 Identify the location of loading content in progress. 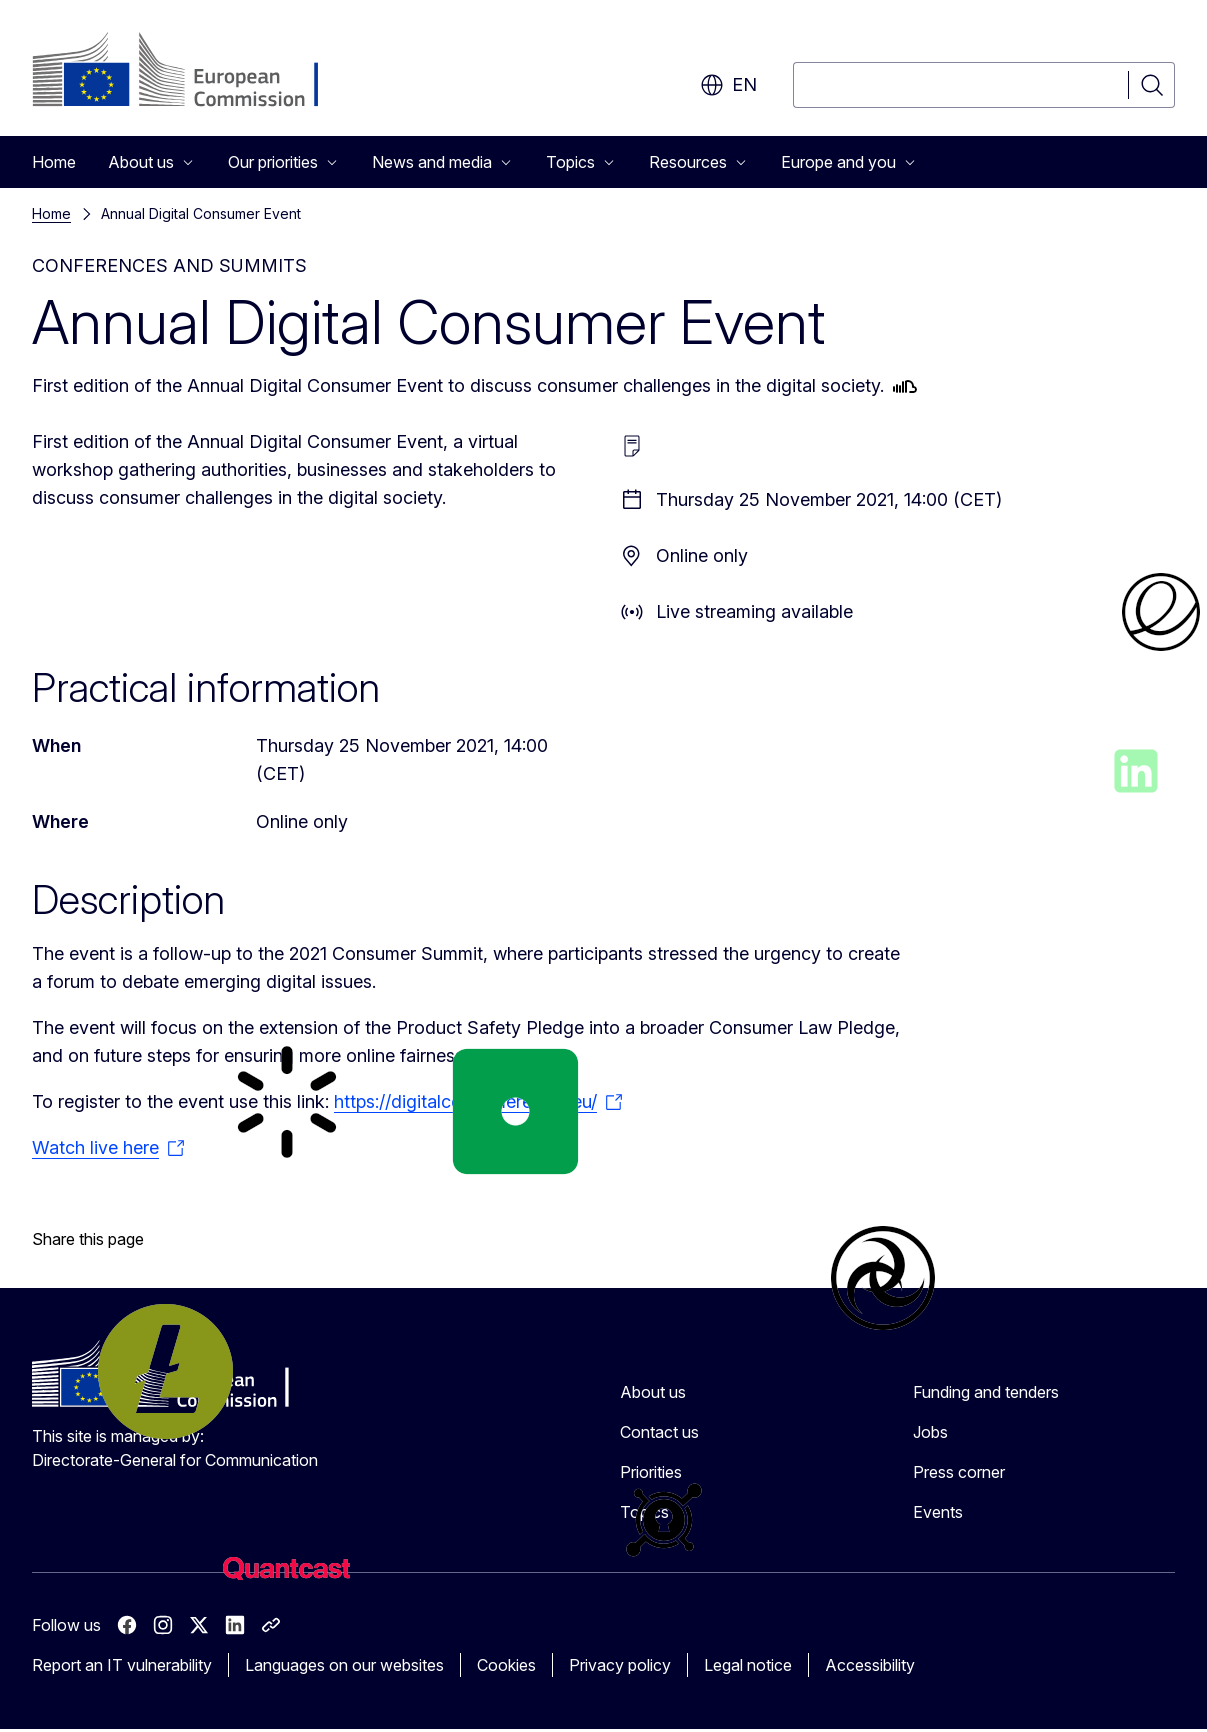
(287, 1102).